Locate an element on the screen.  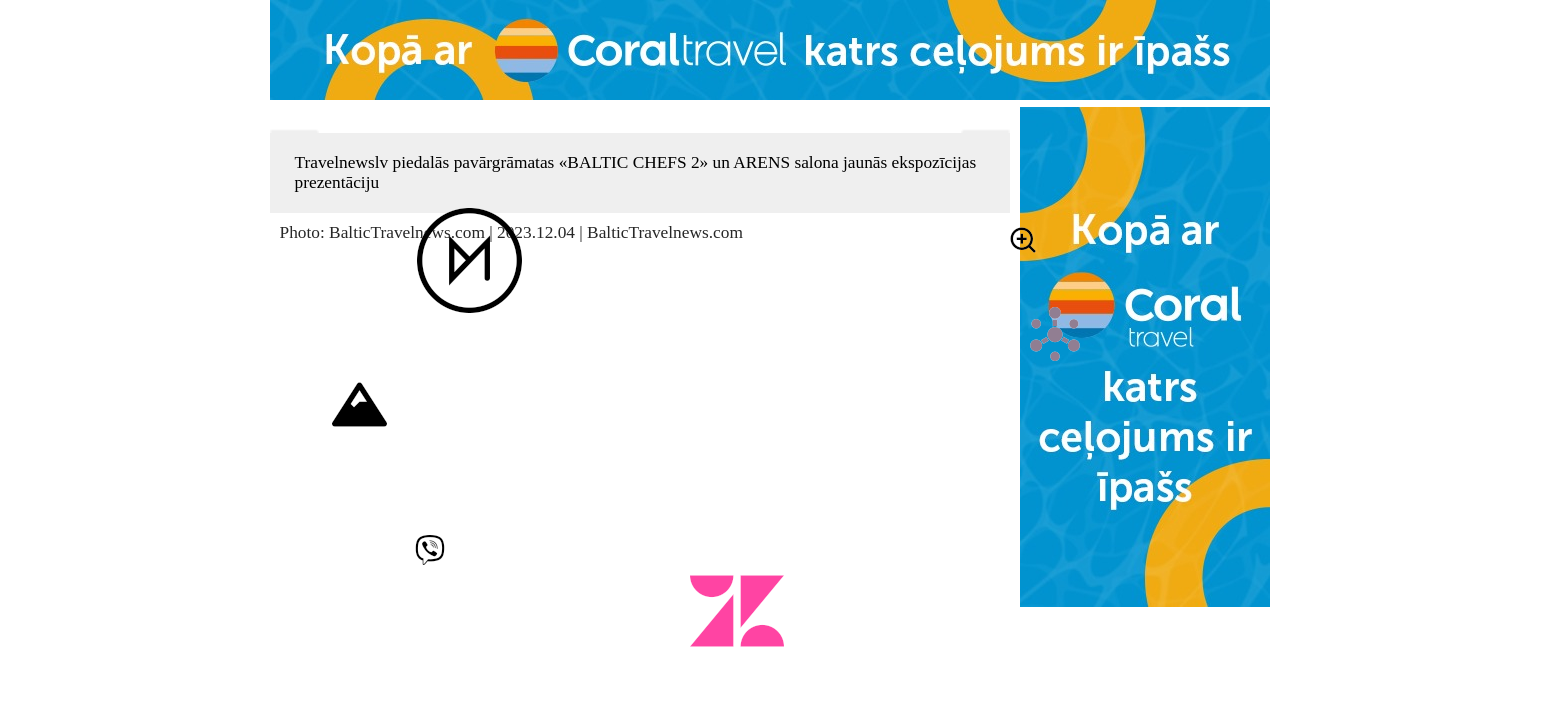
snowpack javascript build tool logo is located at coordinates (359, 404).